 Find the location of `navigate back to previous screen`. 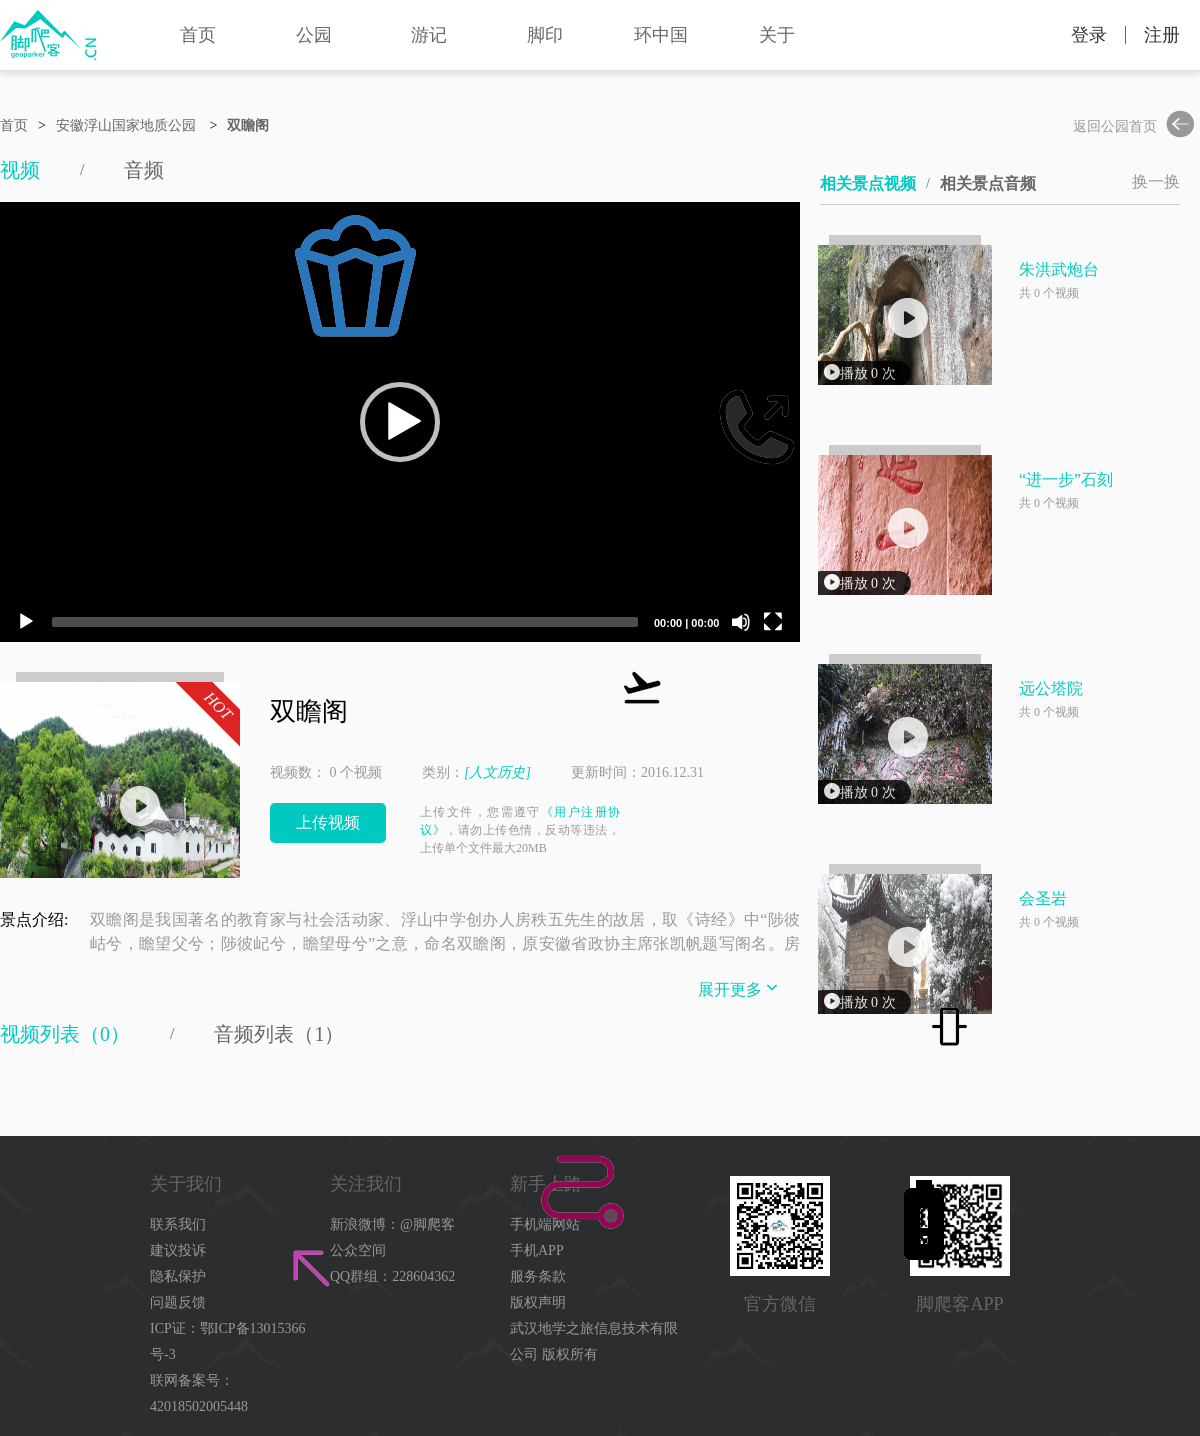

navigate back to previous screen is located at coordinates (311, 1268).